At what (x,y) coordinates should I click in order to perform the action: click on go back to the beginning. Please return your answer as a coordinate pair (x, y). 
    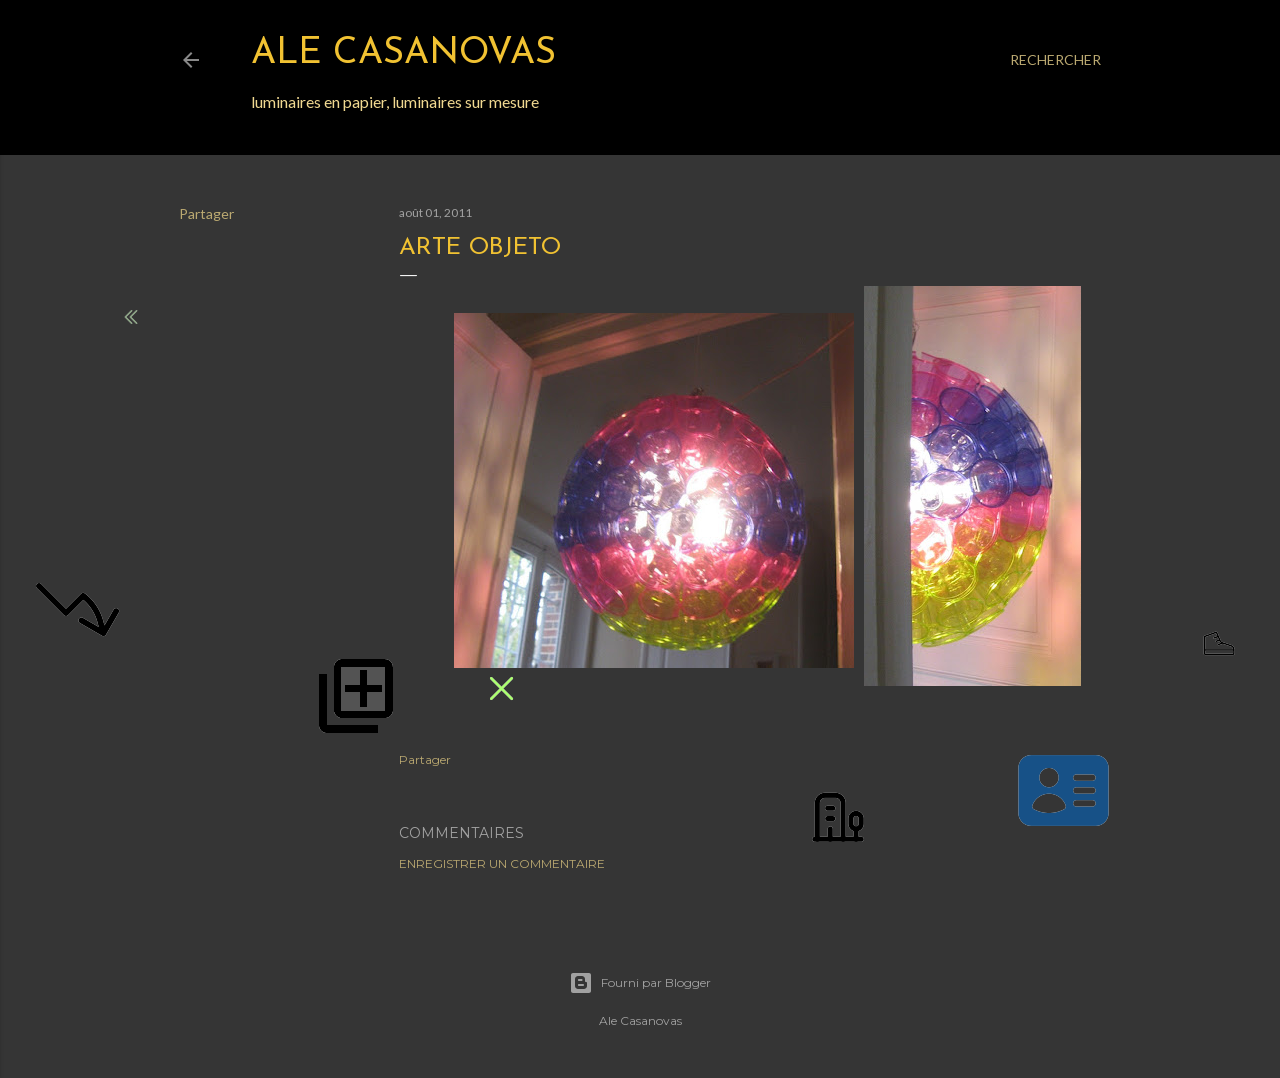
    Looking at the image, I should click on (131, 317).